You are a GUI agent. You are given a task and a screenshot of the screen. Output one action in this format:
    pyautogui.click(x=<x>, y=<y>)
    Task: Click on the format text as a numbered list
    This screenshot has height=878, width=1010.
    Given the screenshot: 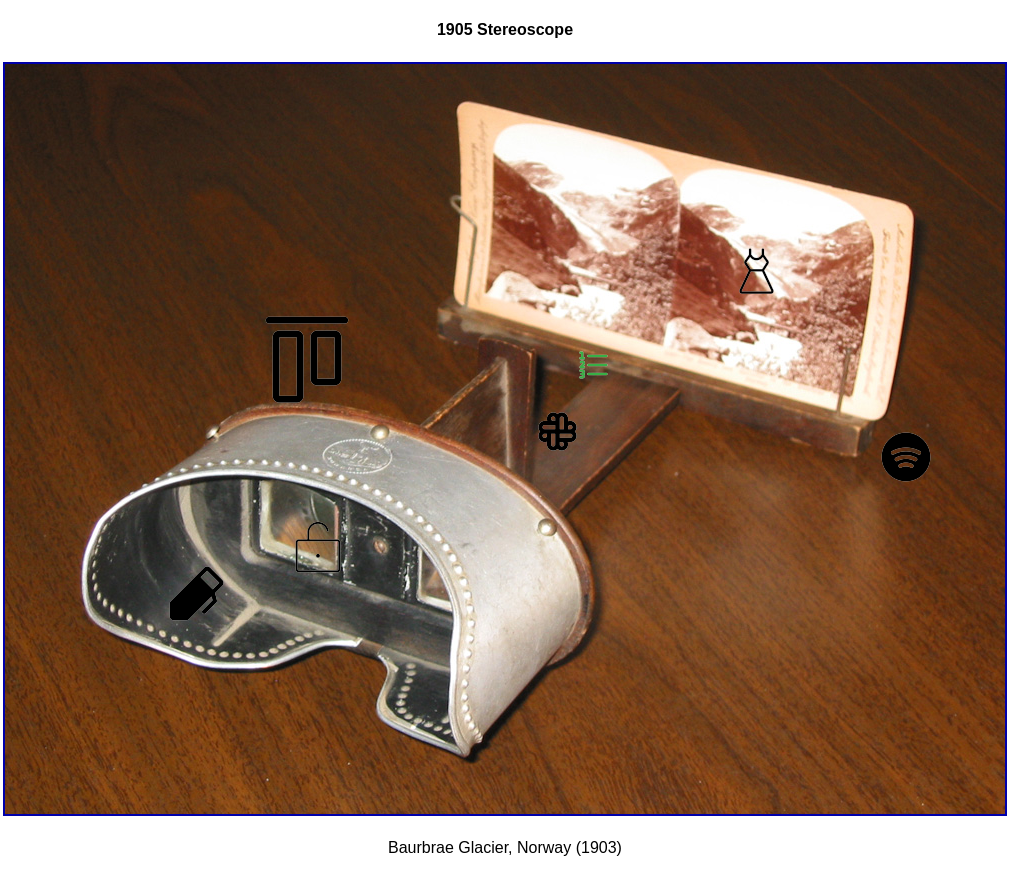 What is the action you would take?
    pyautogui.click(x=594, y=365)
    